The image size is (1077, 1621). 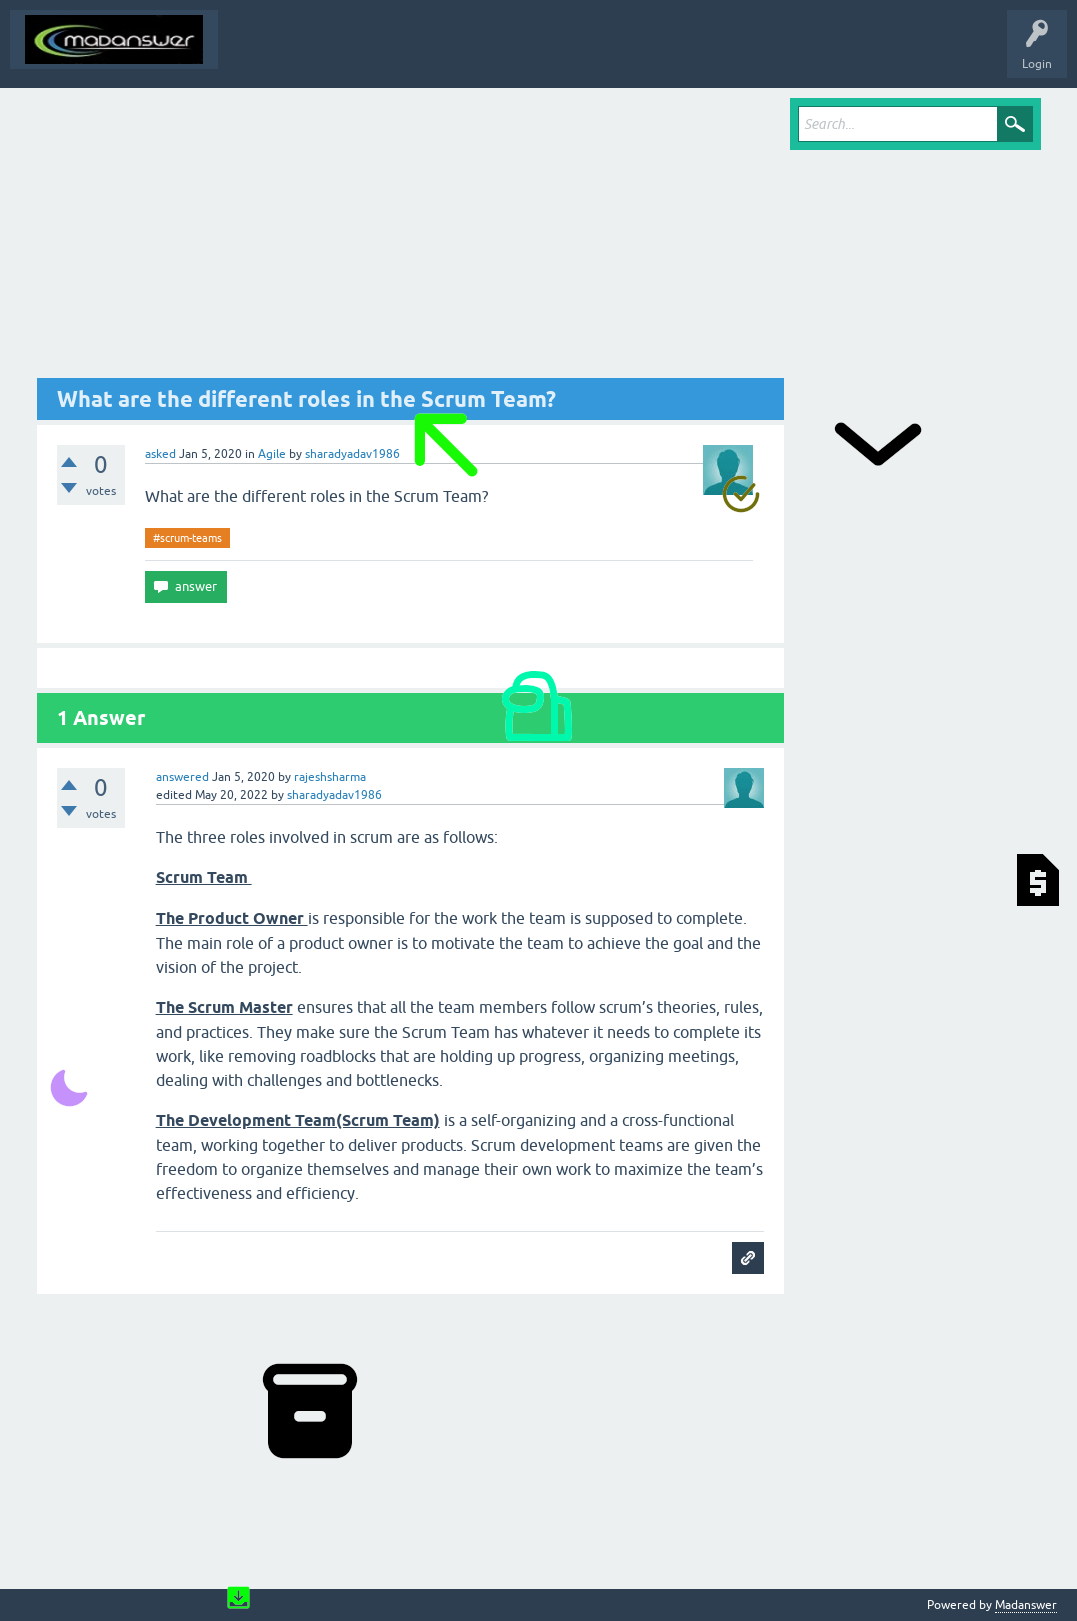 I want to click on among us game logo, so click(x=537, y=706).